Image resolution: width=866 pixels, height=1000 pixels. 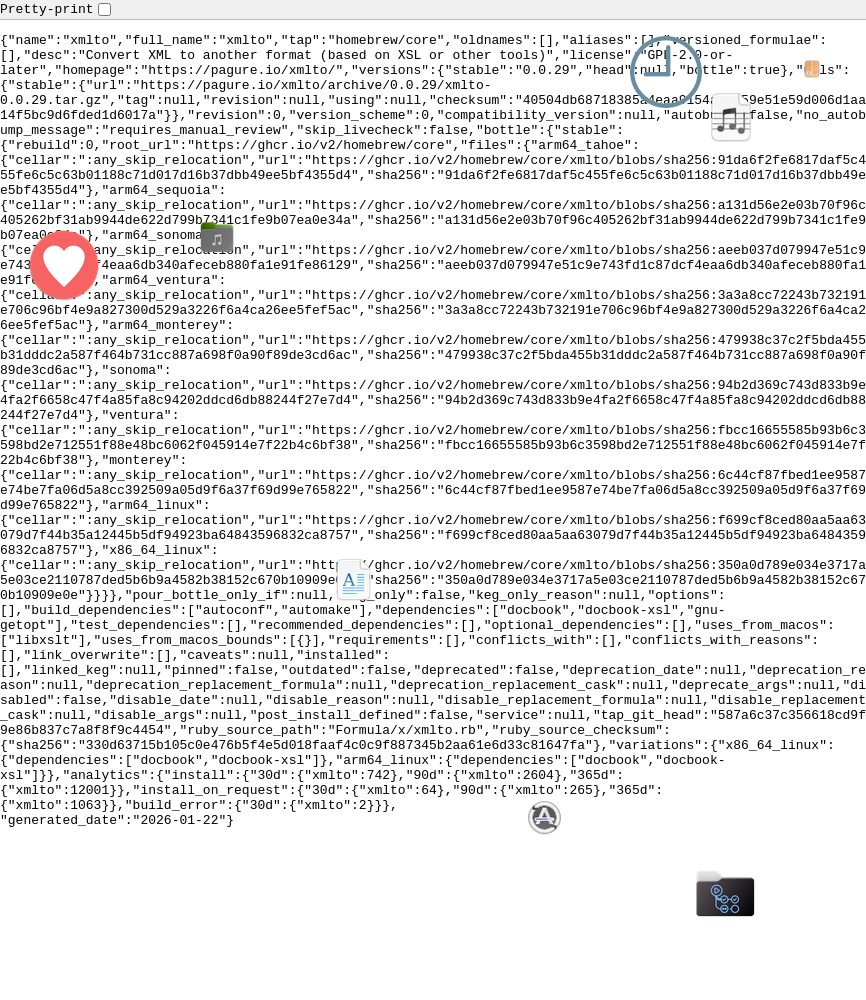 I want to click on view slideshow or presentation mode, so click(x=666, y=72).